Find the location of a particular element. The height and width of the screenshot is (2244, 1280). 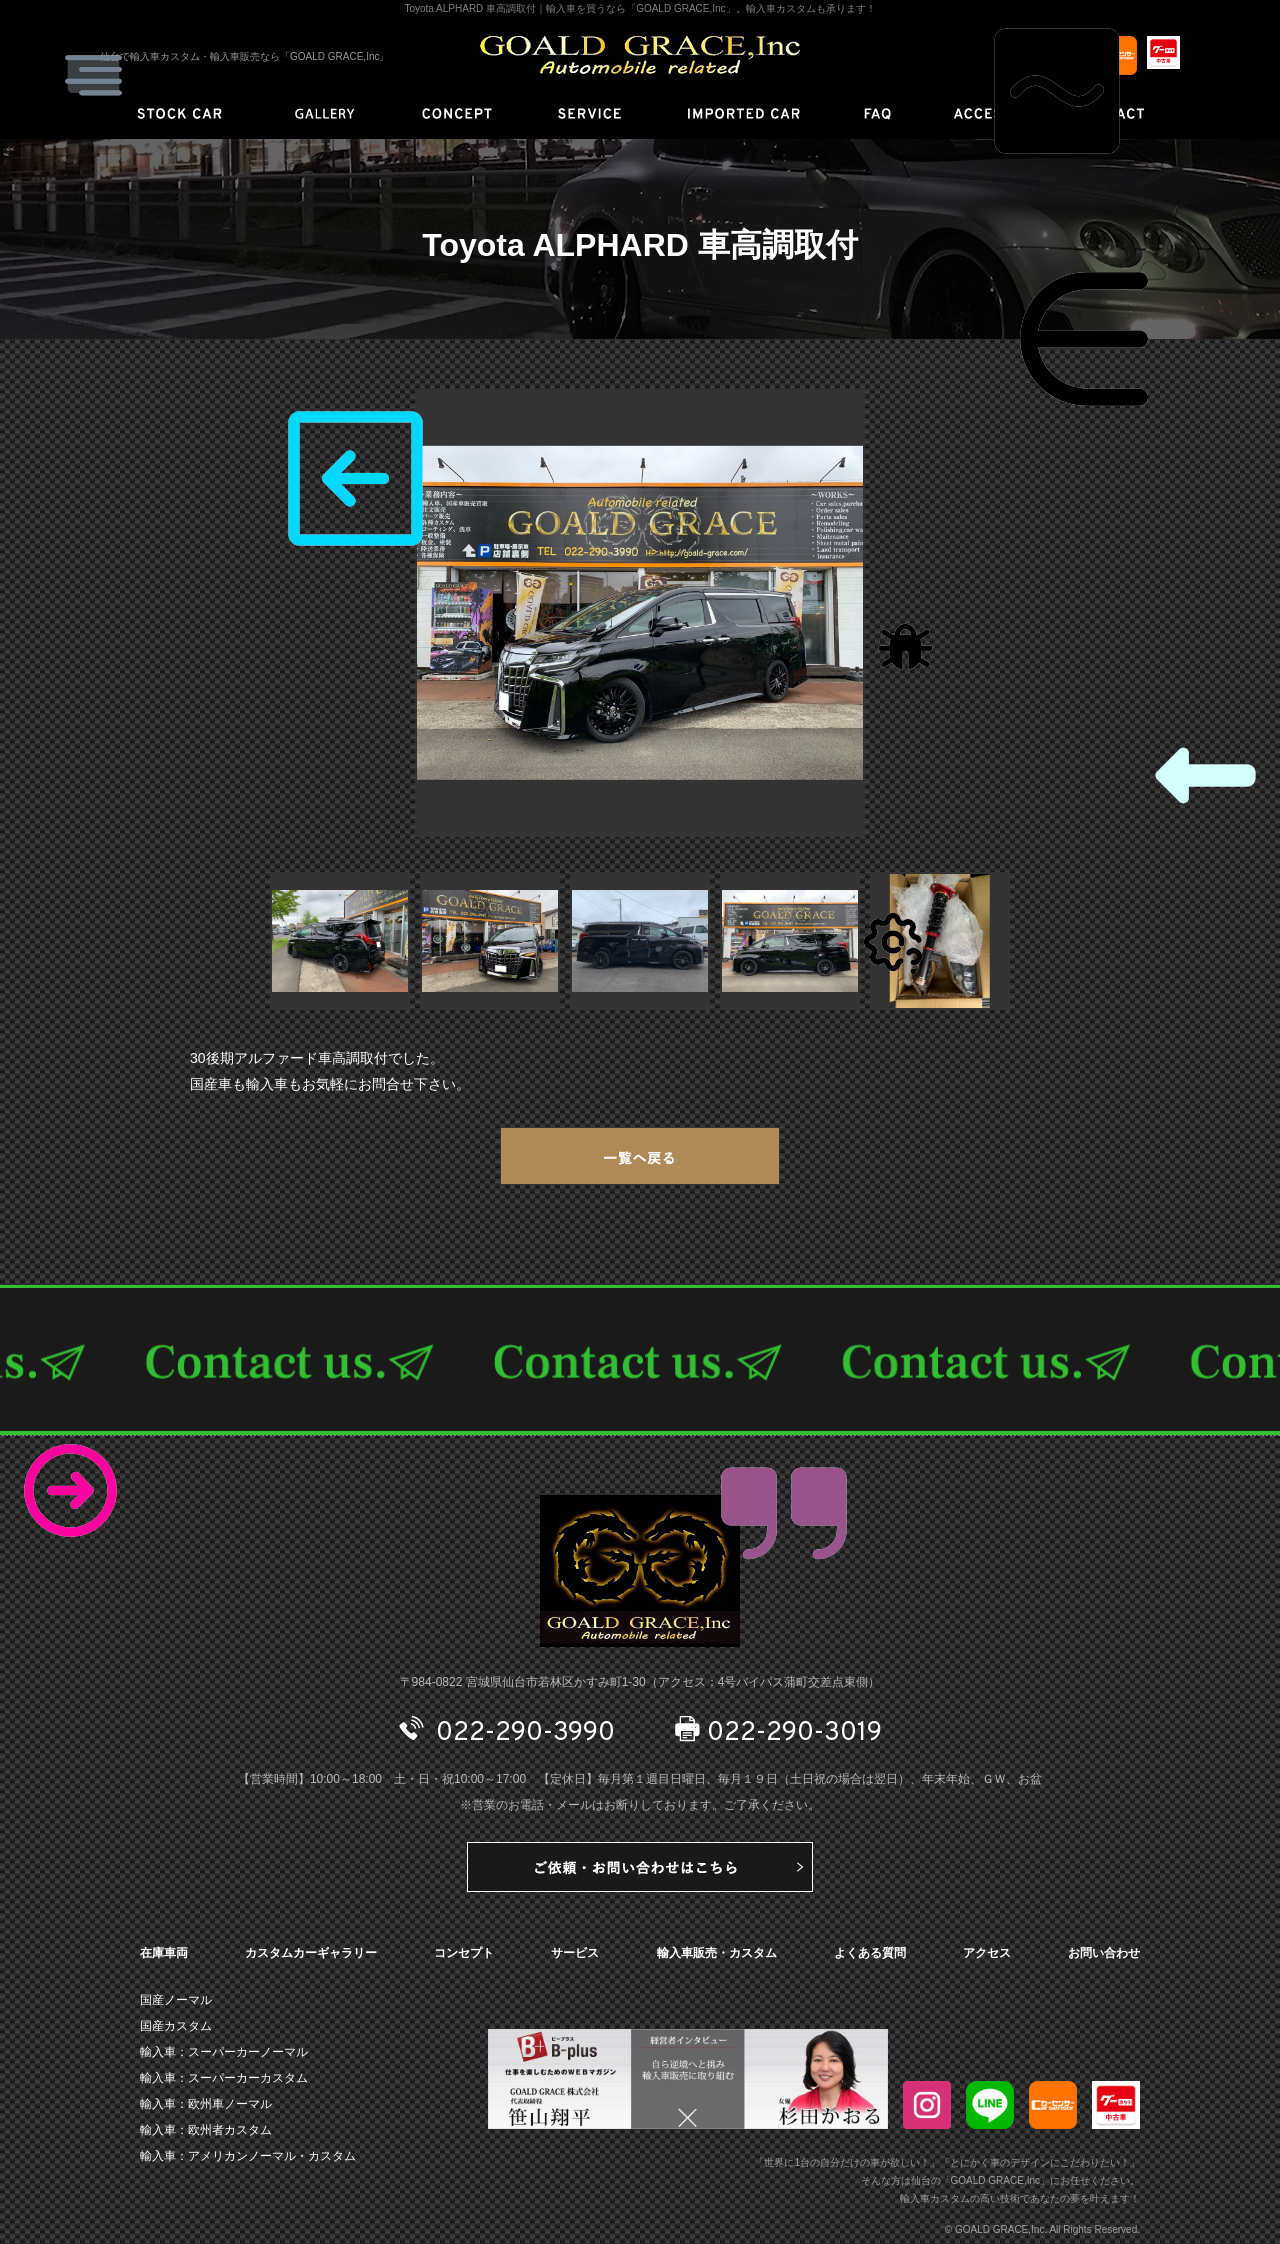

align text to the right is located at coordinates (93, 76).